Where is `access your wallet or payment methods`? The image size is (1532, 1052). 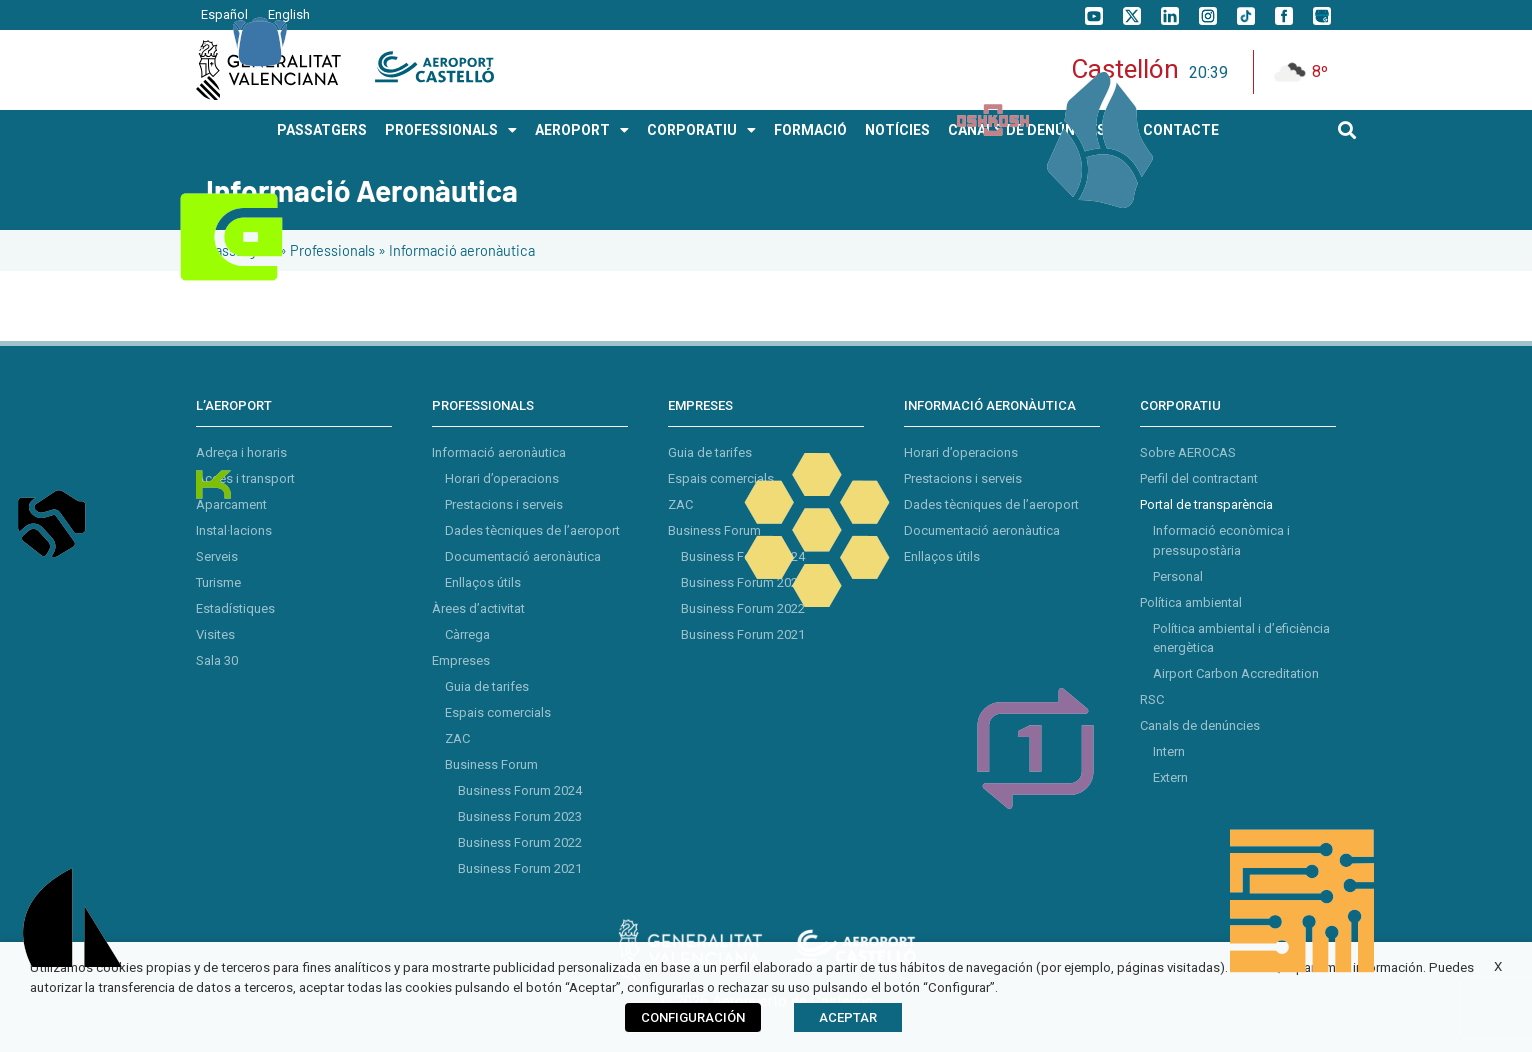
access your wallet or payment methods is located at coordinates (229, 237).